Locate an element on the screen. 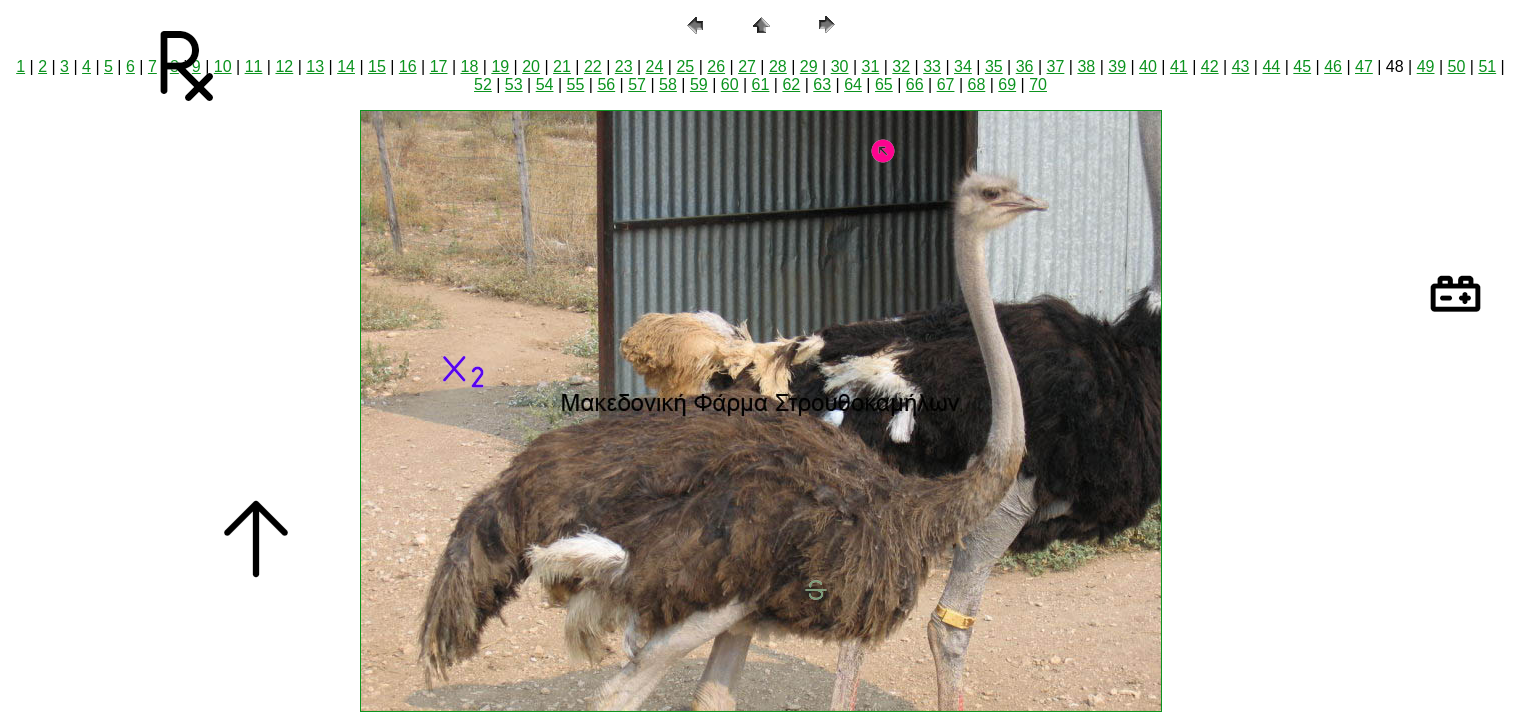  check vehicle battery status is located at coordinates (1455, 295).